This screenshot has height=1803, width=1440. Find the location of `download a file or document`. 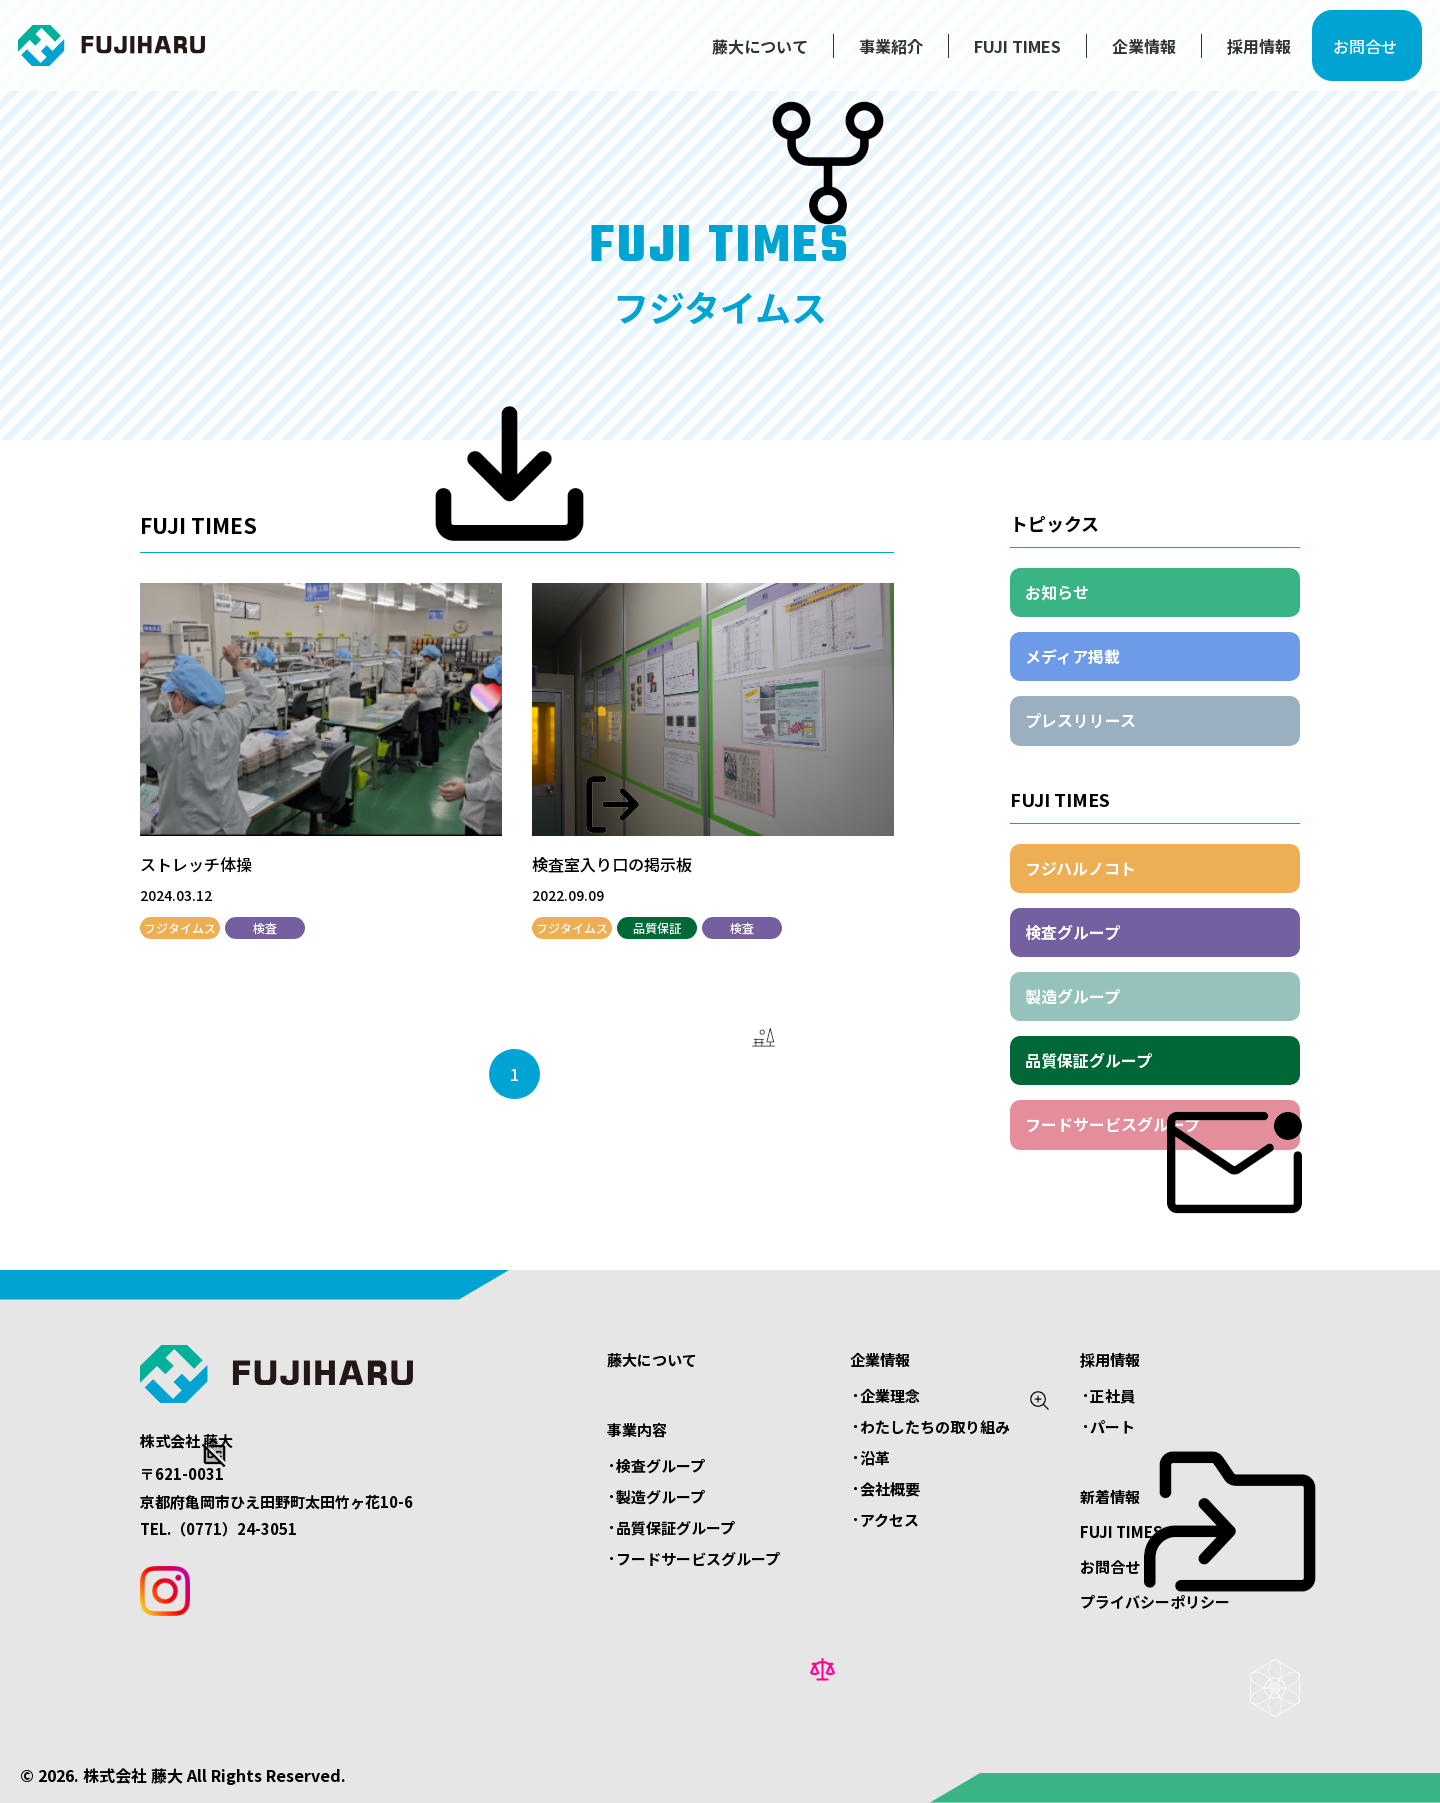

download a file or document is located at coordinates (509, 477).